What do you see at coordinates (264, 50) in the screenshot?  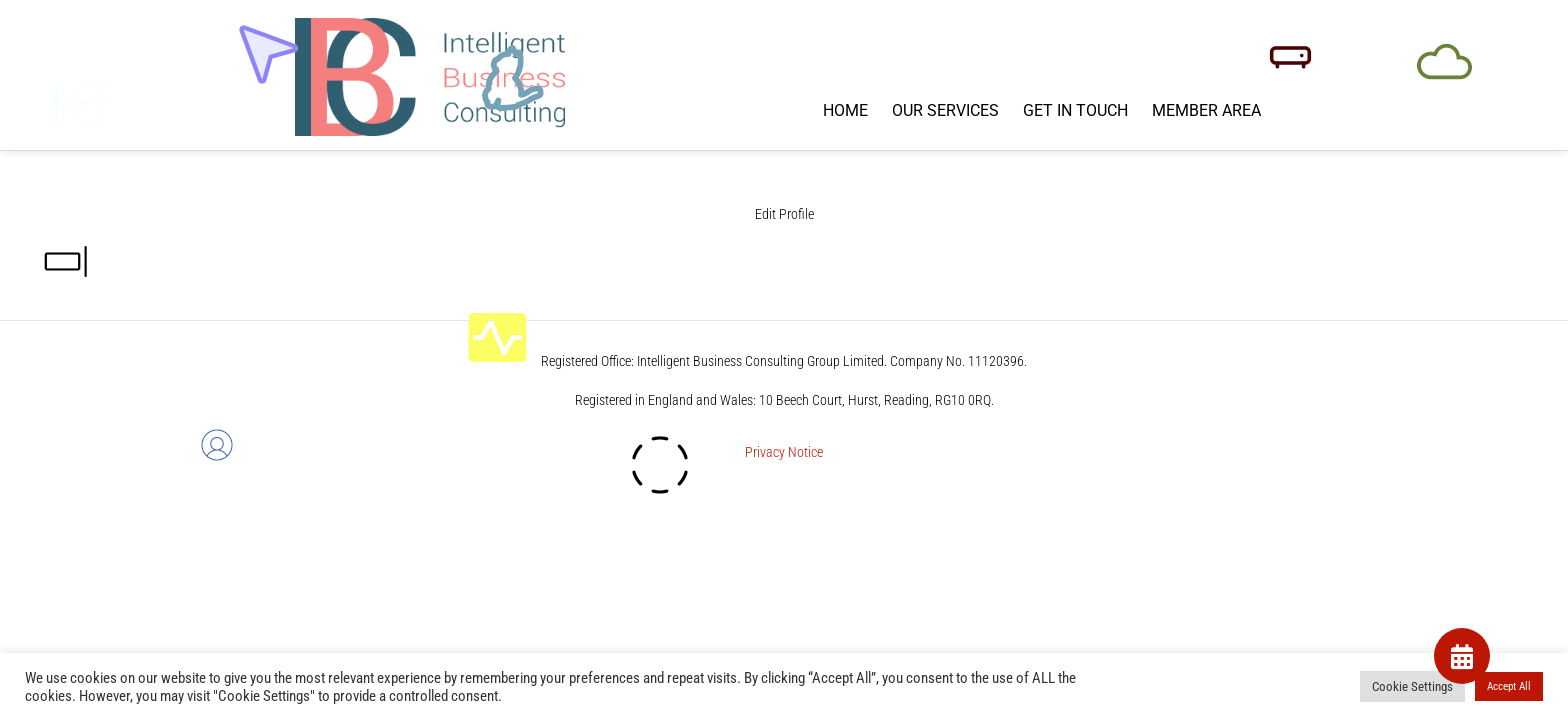 I see `tap to navigate to destination` at bounding box center [264, 50].